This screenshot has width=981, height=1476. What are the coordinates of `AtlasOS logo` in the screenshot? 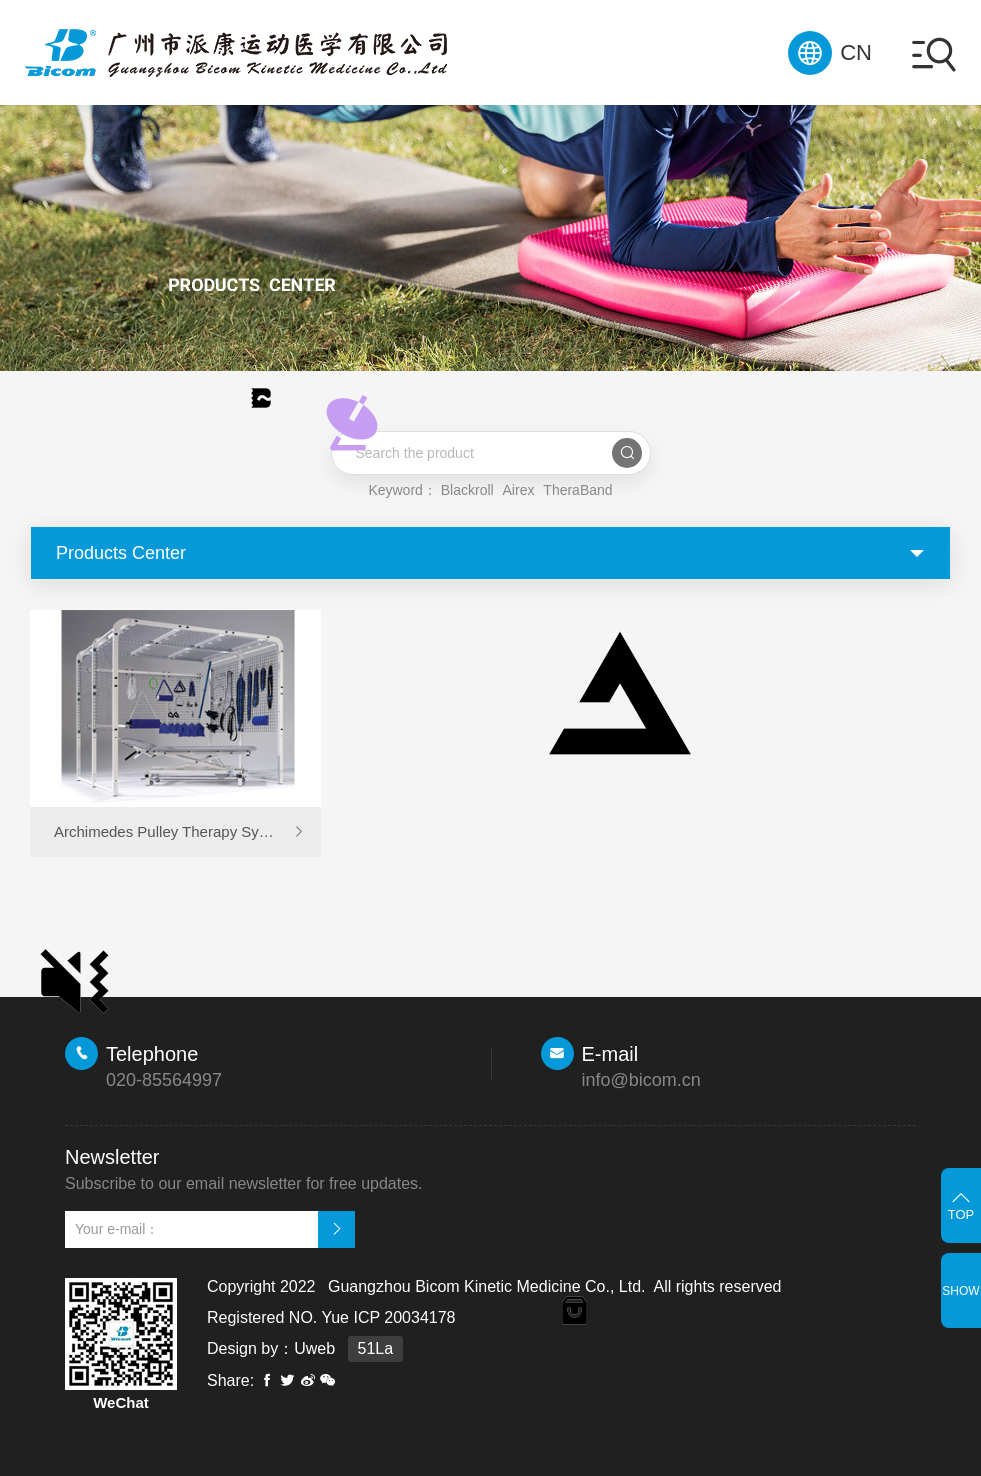 It's located at (620, 693).